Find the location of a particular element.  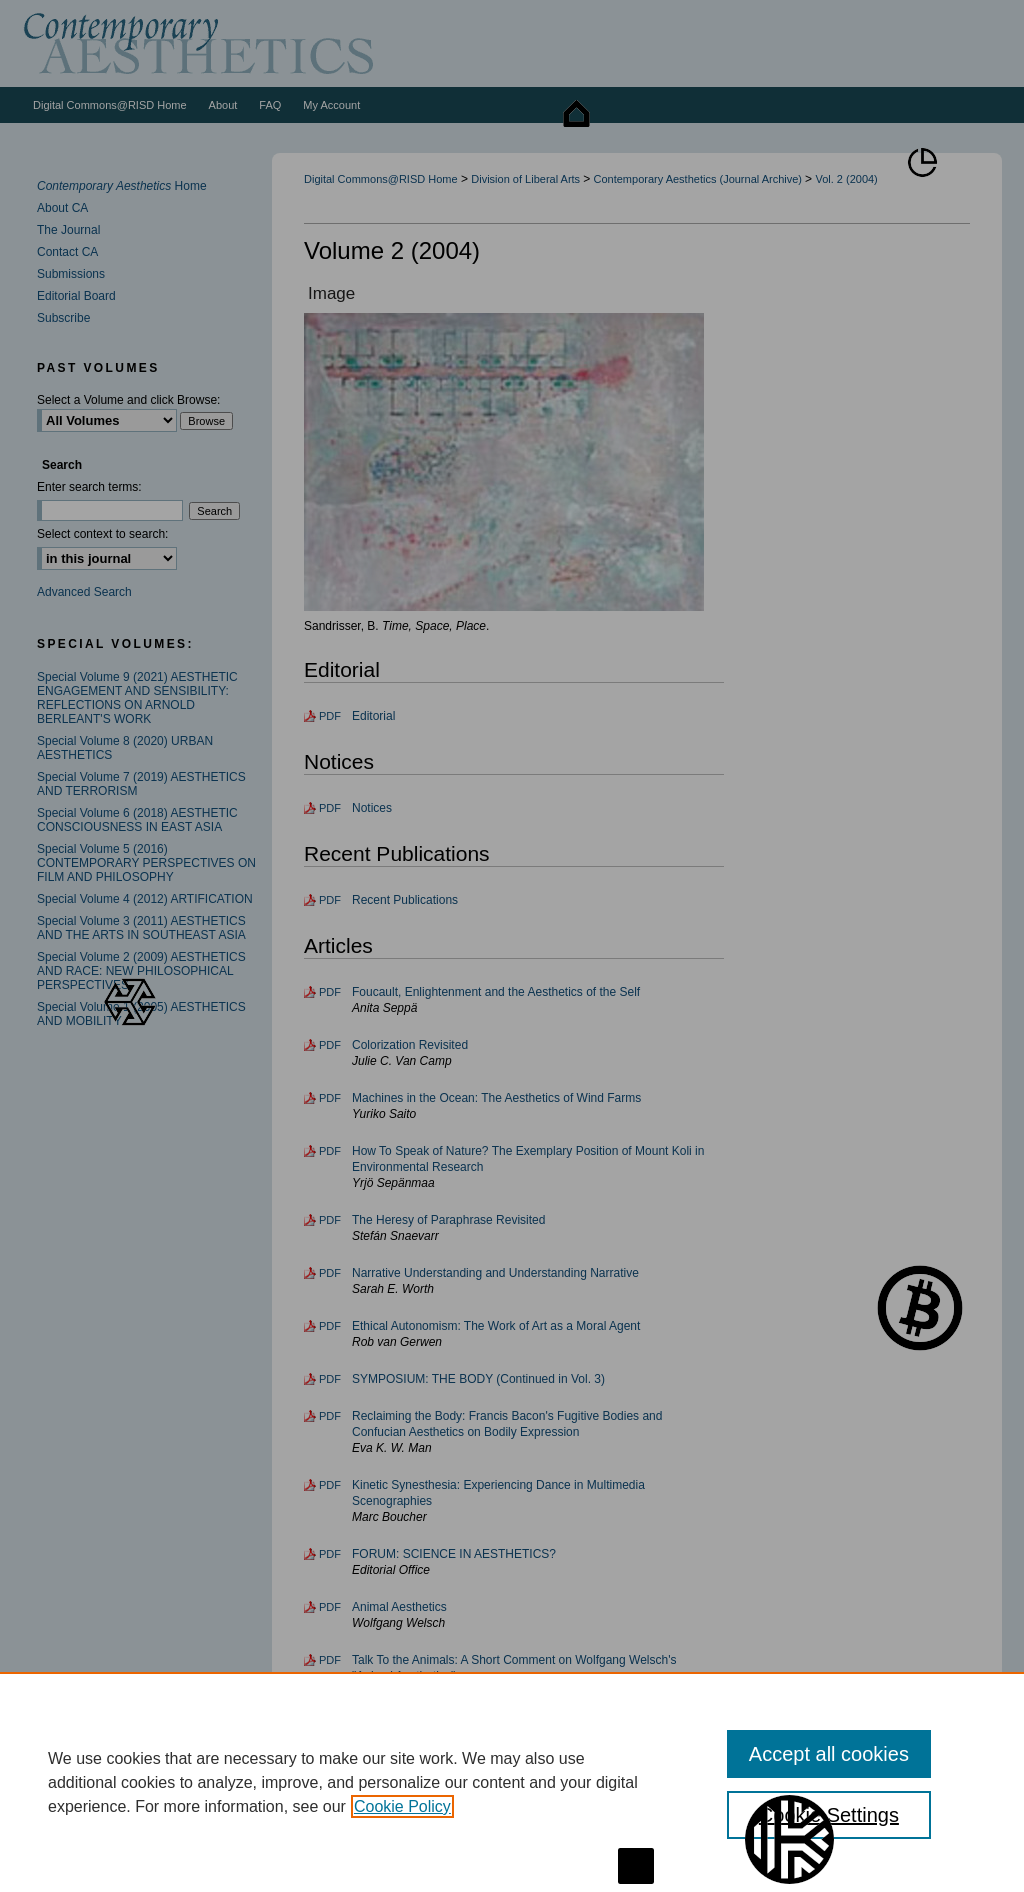

open keeper password manager is located at coordinates (789, 1839).